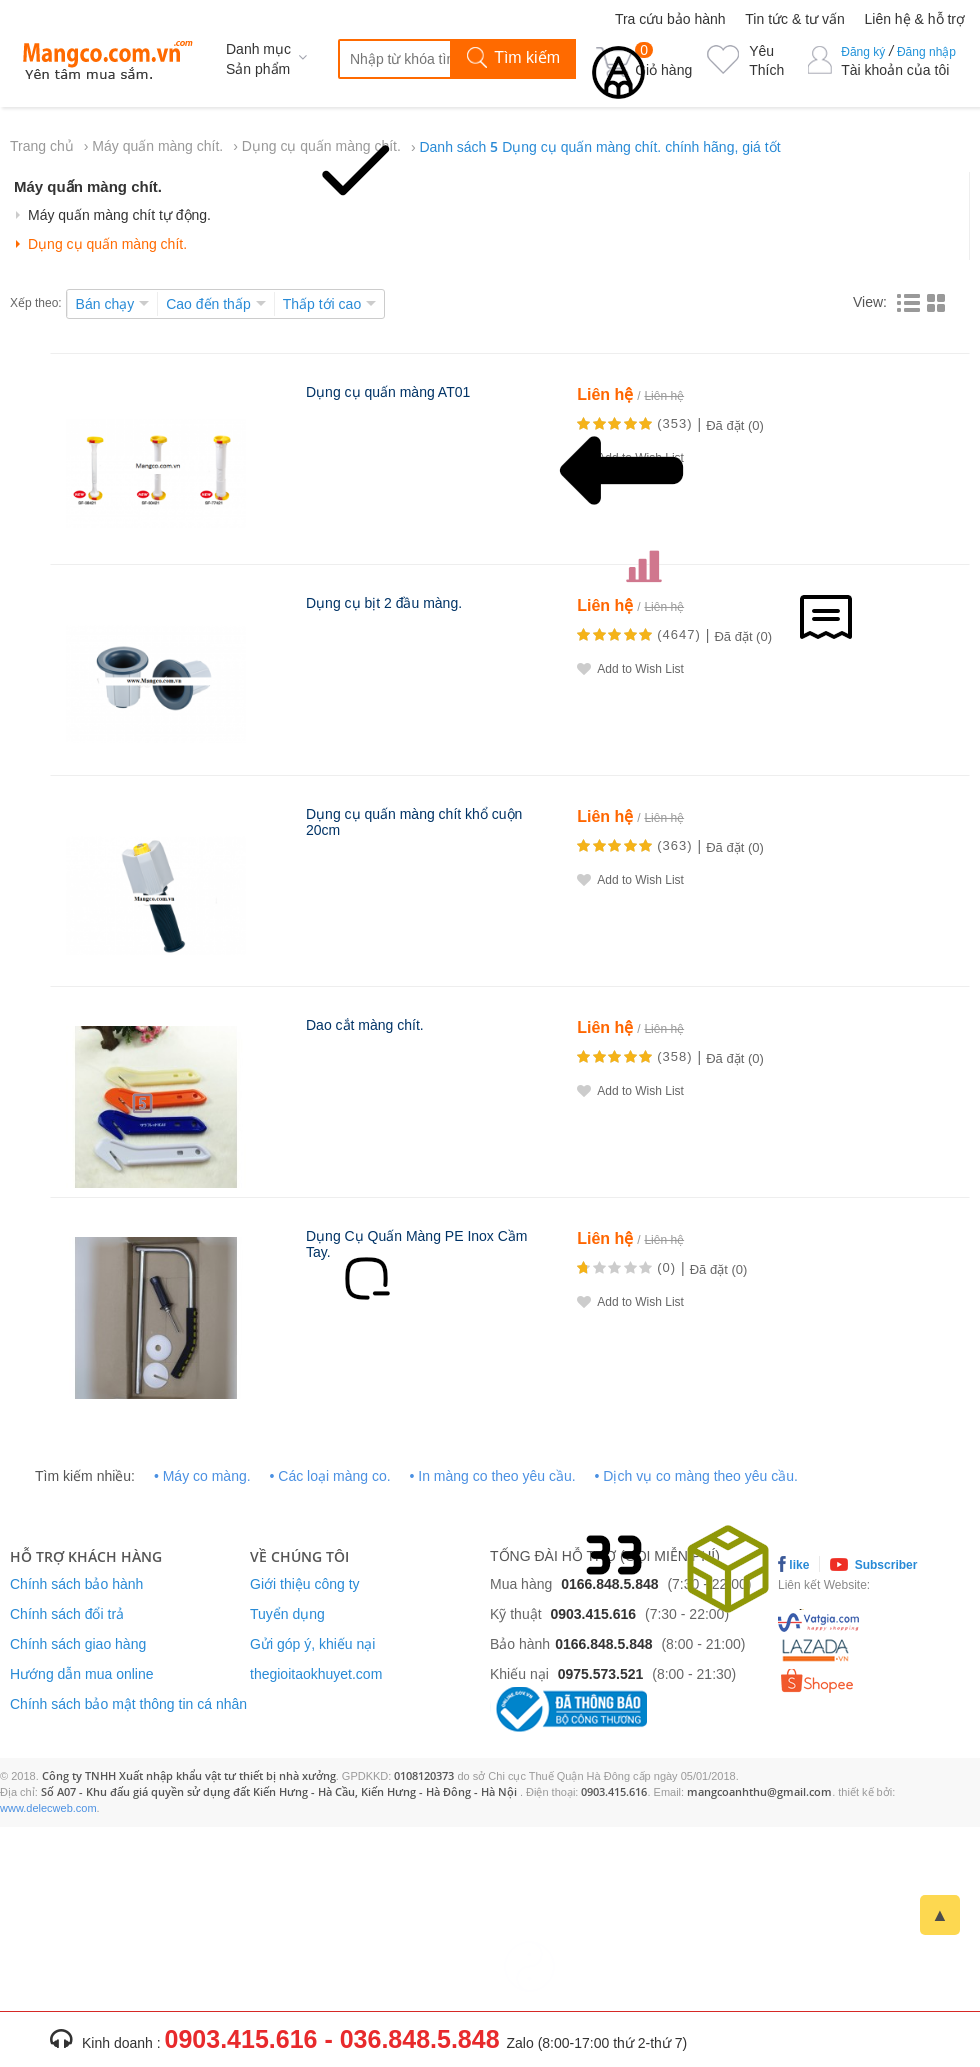  Describe the element at coordinates (529, 1966) in the screenshot. I see `toggle balance or harmony mode` at that location.